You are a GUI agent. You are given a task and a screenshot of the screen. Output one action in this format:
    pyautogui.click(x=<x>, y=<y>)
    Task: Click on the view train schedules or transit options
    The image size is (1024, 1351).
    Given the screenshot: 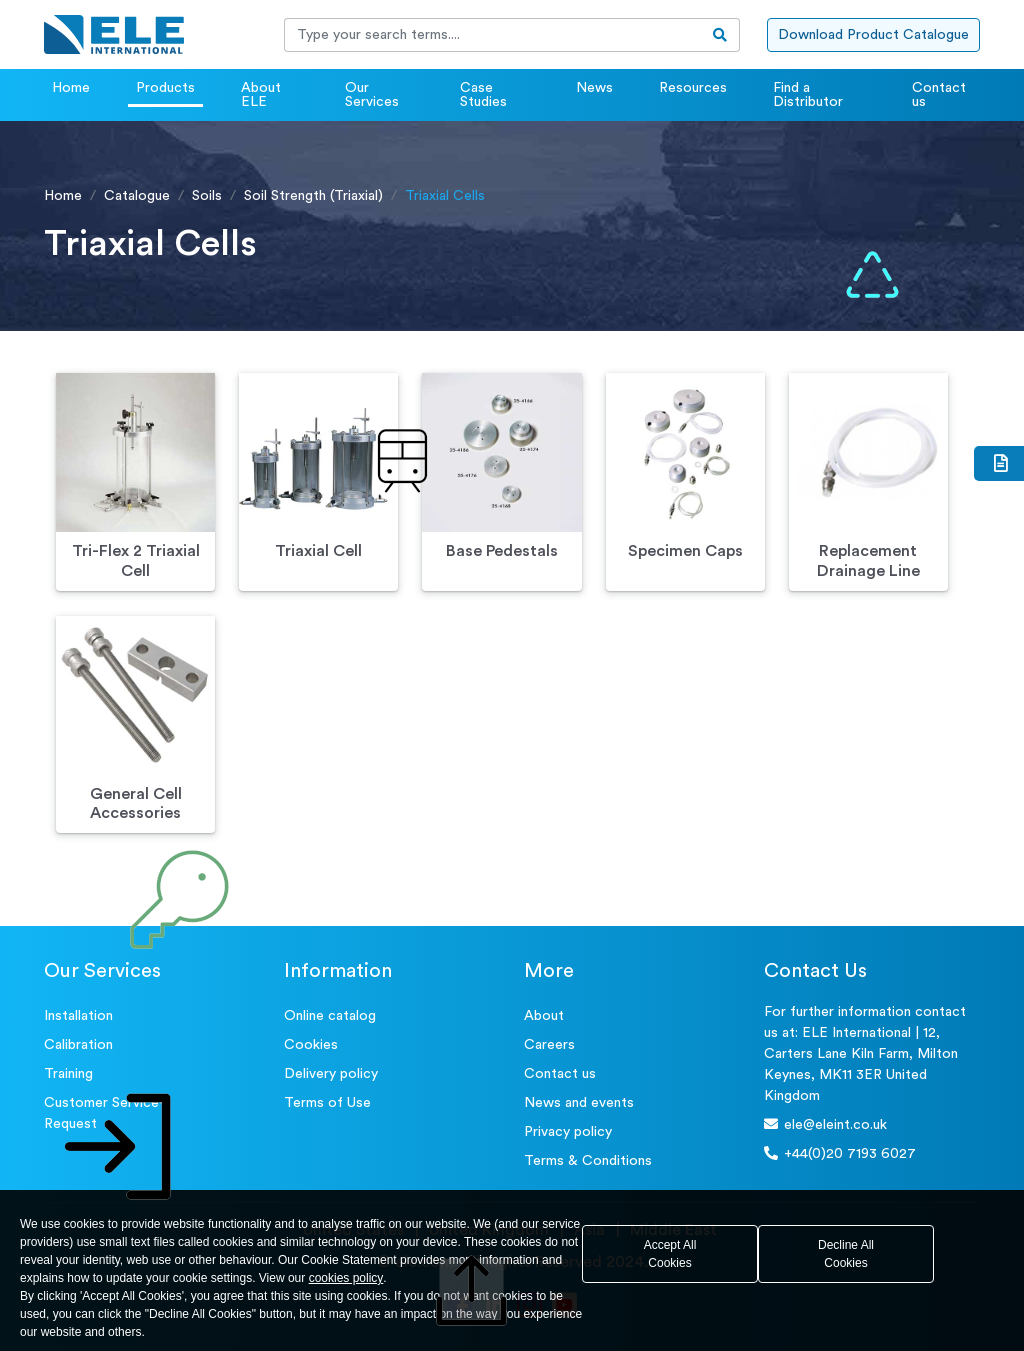 What is the action you would take?
    pyautogui.click(x=402, y=458)
    